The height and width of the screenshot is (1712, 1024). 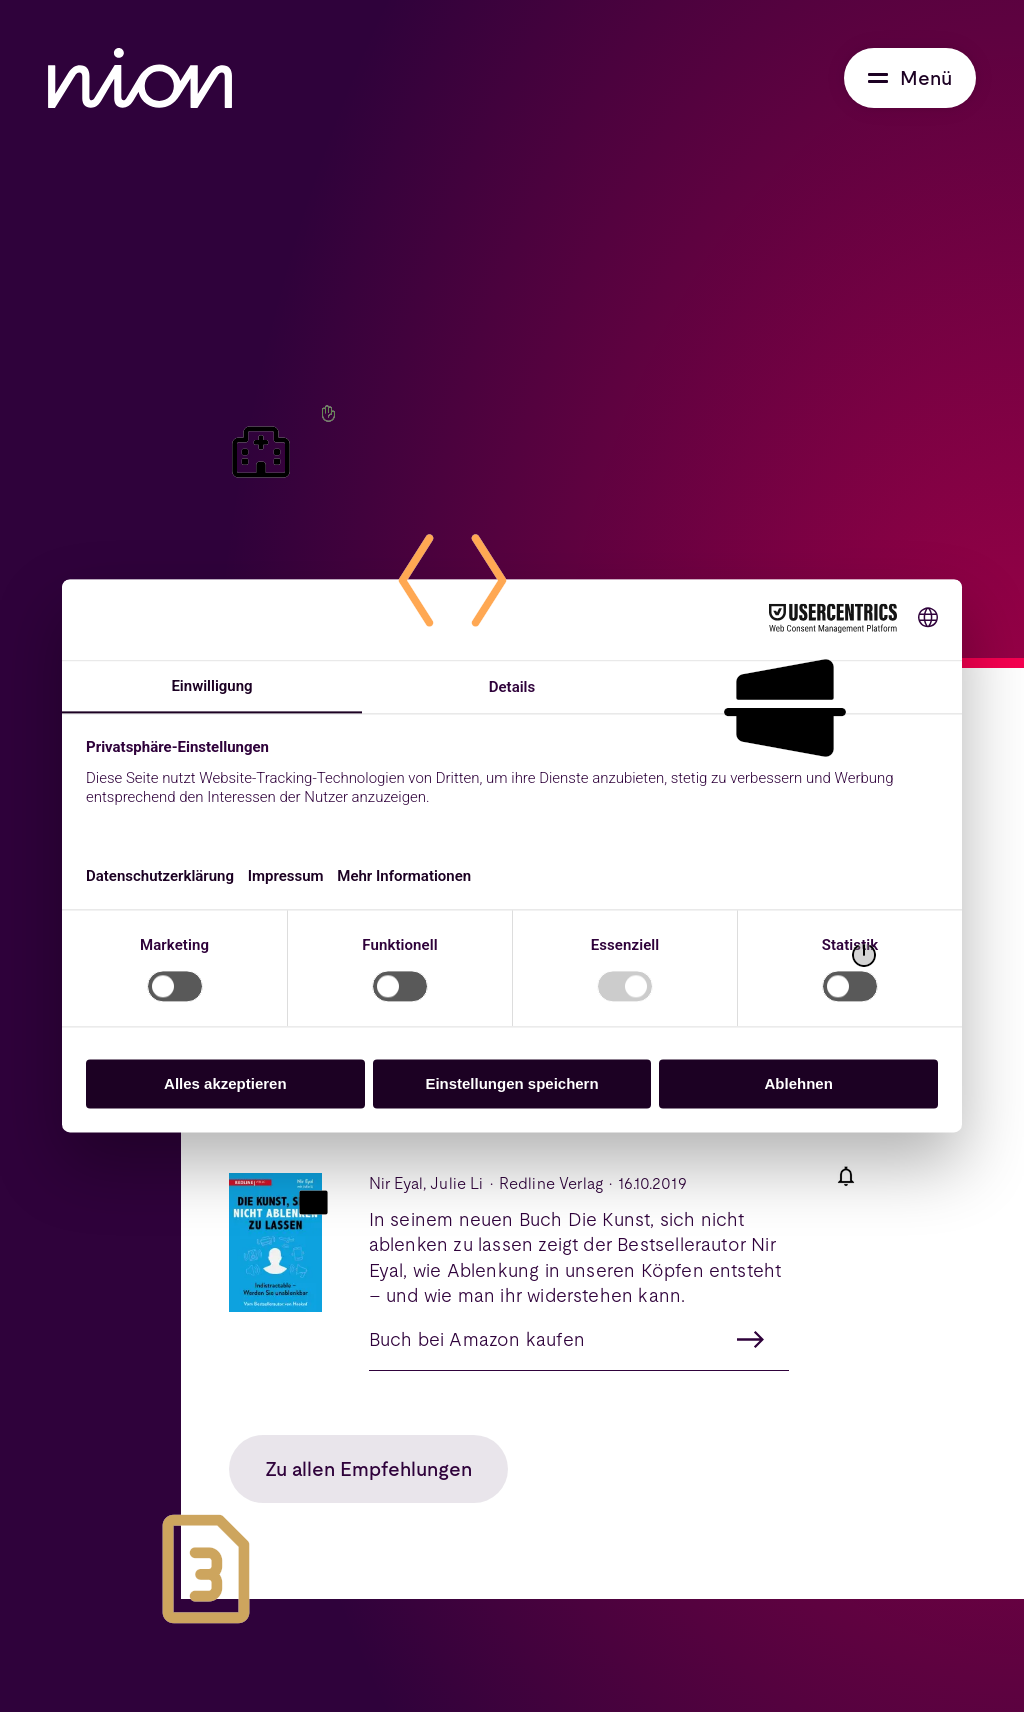 What do you see at coordinates (313, 1202) in the screenshot?
I see `placeholder for image or media content` at bounding box center [313, 1202].